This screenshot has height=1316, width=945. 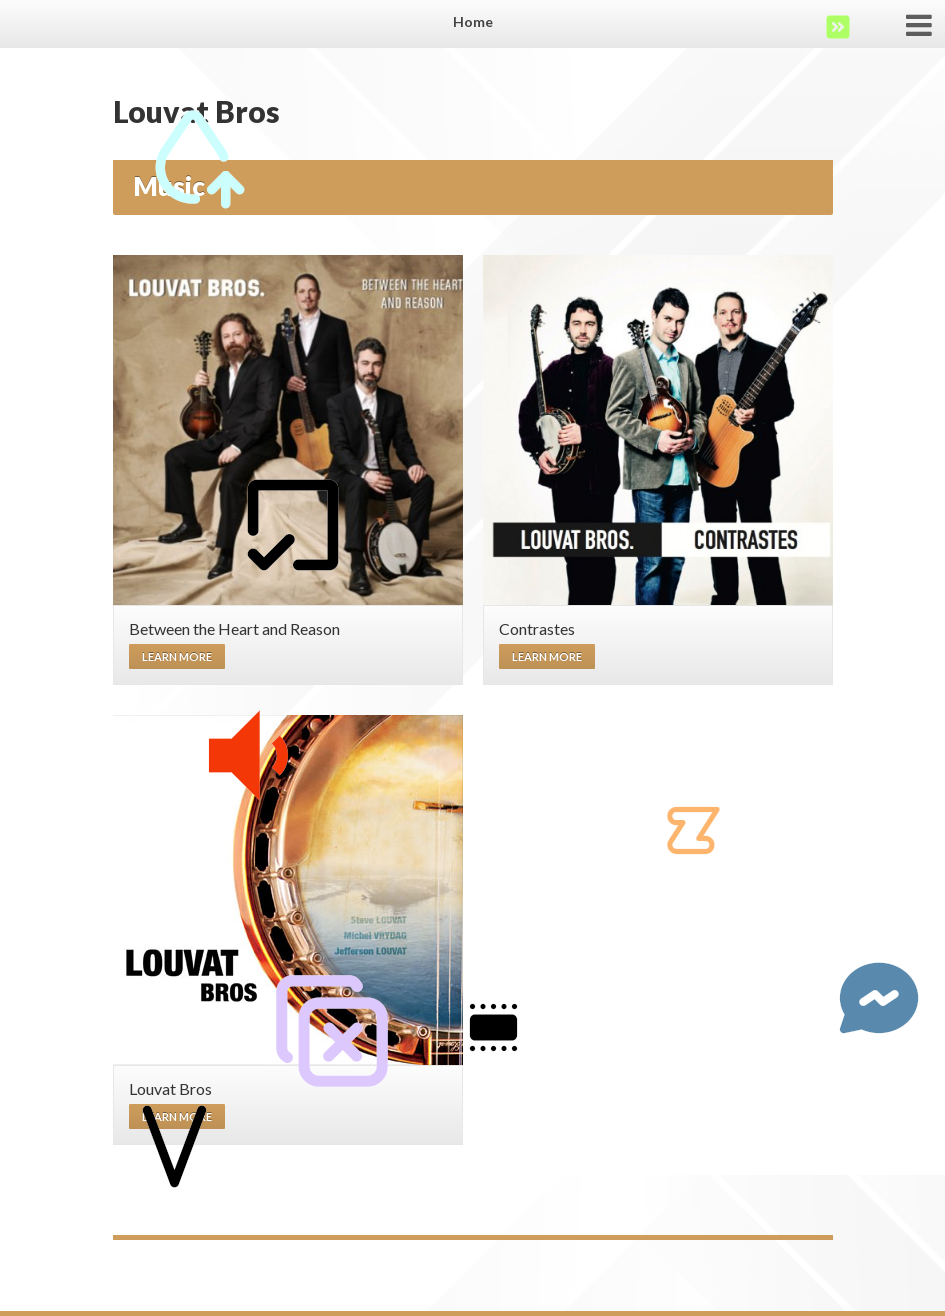 What do you see at coordinates (193, 157) in the screenshot?
I see `increase water or liquid level` at bounding box center [193, 157].